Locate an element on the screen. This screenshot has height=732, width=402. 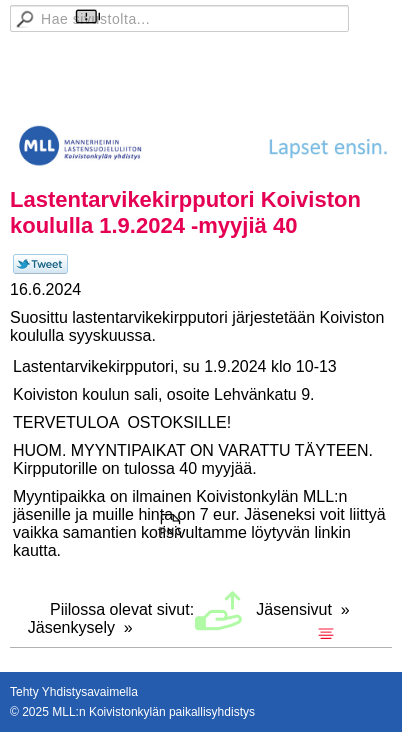
upload or send a file is located at coordinates (220, 613).